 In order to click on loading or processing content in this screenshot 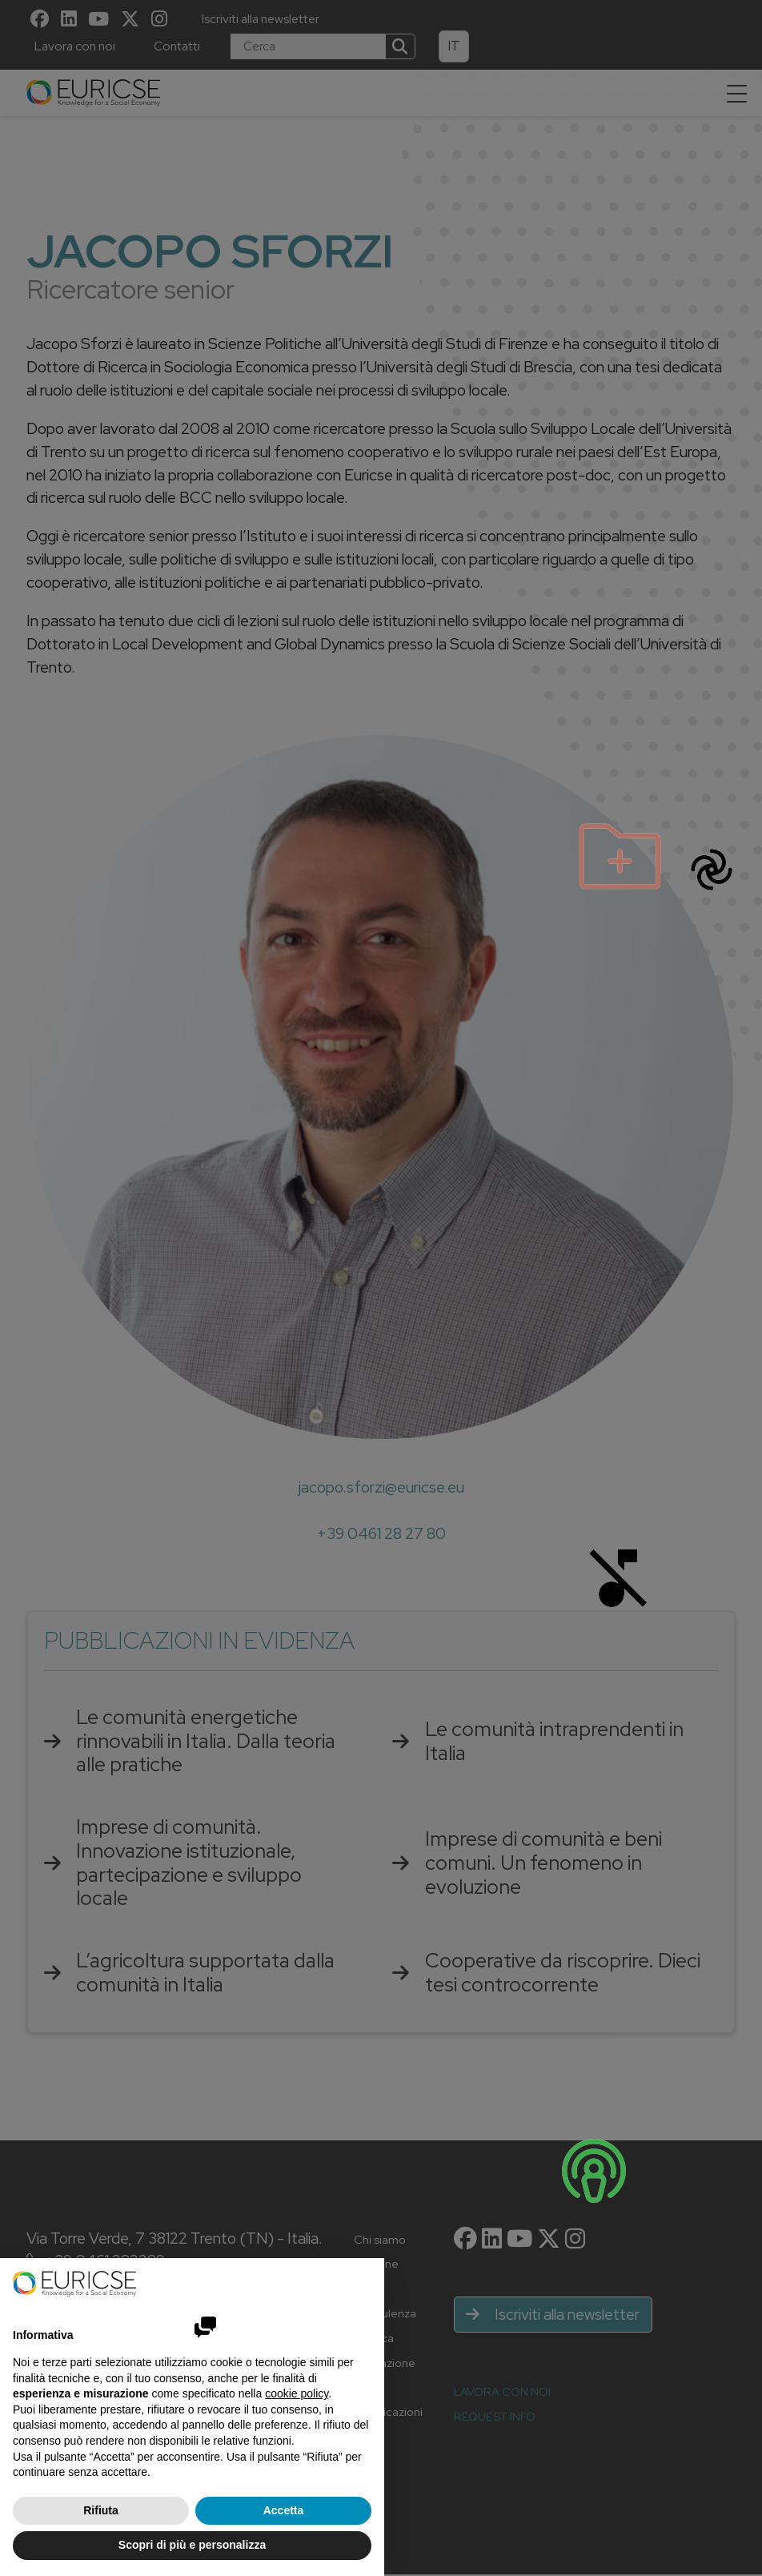, I will do `click(712, 870)`.